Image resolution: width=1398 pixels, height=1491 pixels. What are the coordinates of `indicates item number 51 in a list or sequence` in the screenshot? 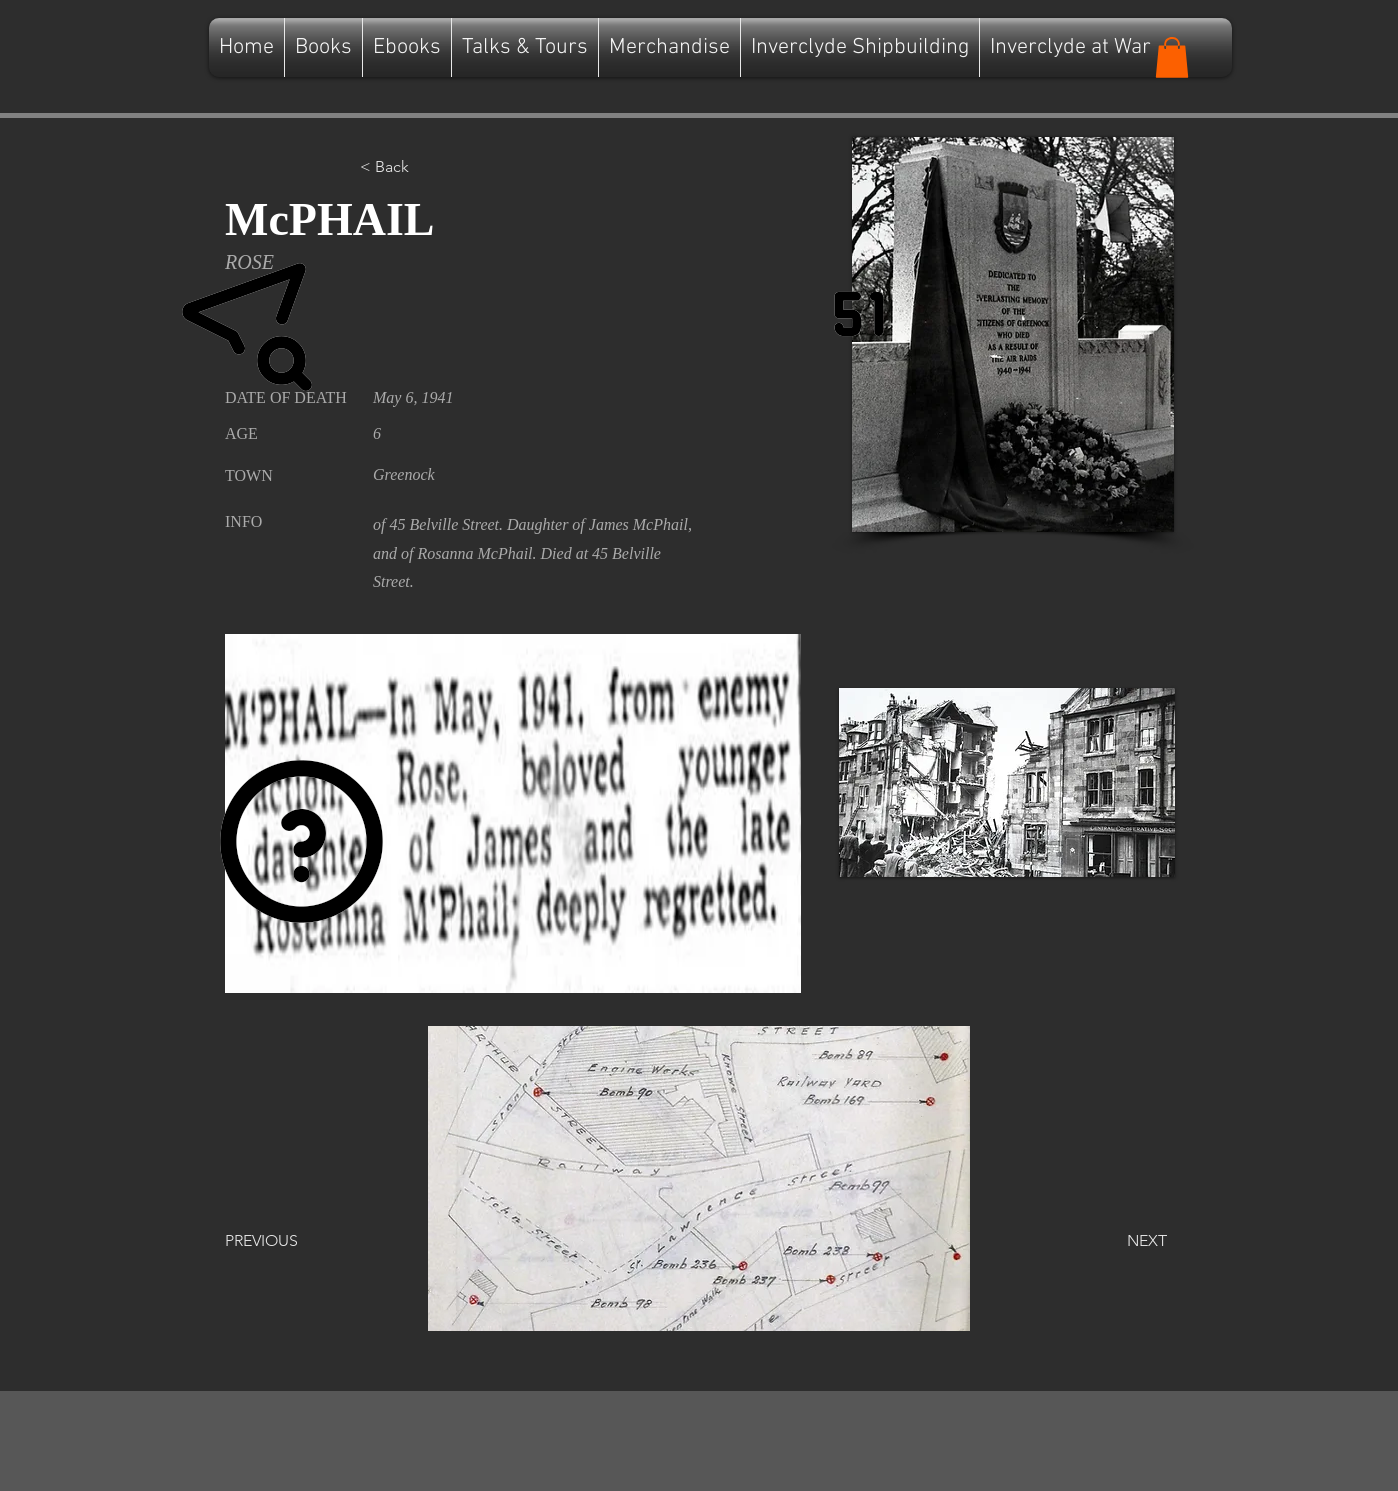 It's located at (861, 314).